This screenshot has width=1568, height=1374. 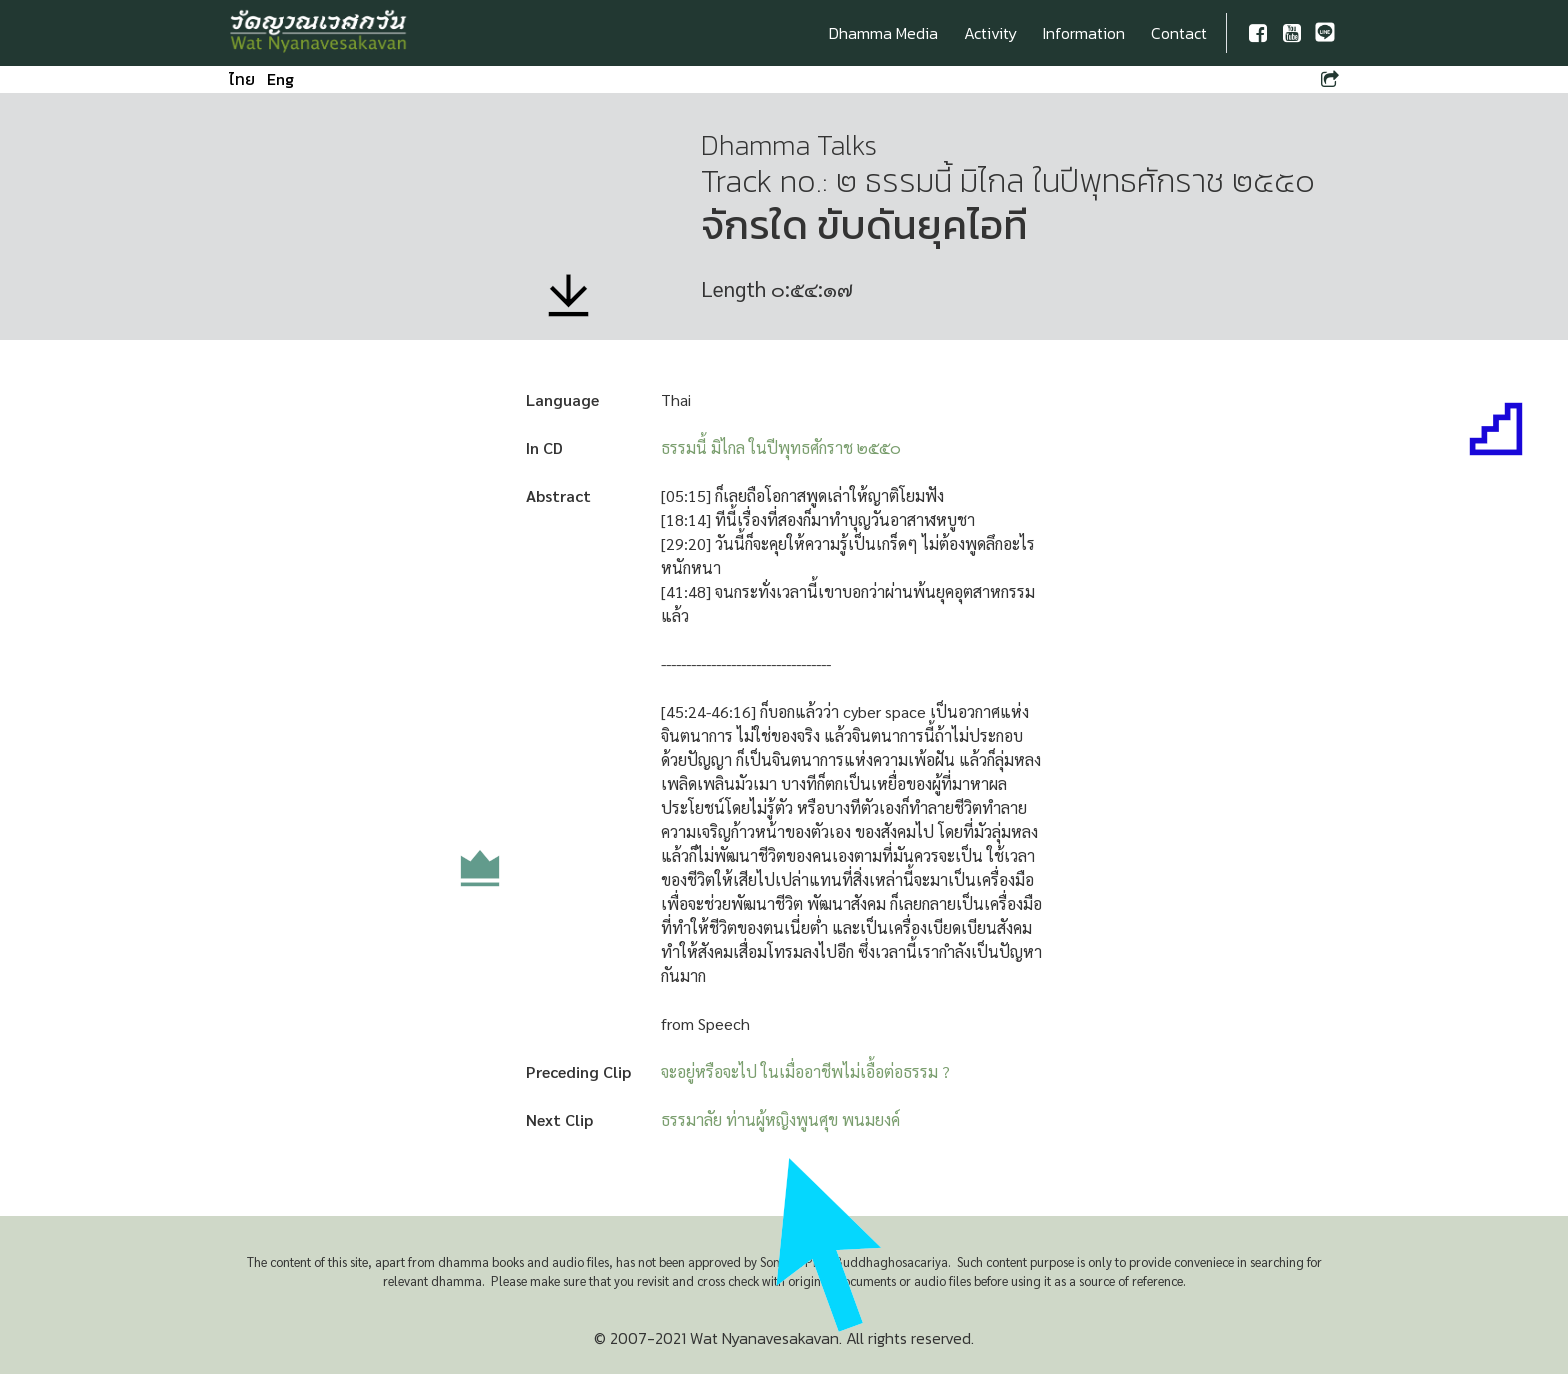 I want to click on cursor app logo, so click(x=820, y=1247).